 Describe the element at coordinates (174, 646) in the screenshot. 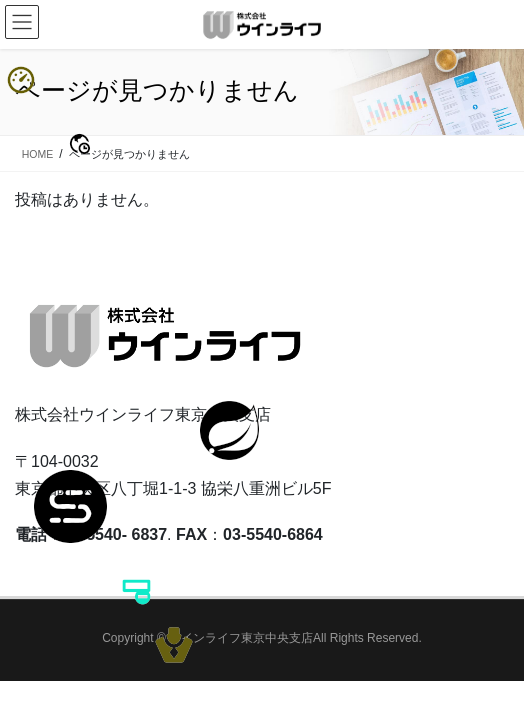

I see `browse jewelry or accessories` at that location.